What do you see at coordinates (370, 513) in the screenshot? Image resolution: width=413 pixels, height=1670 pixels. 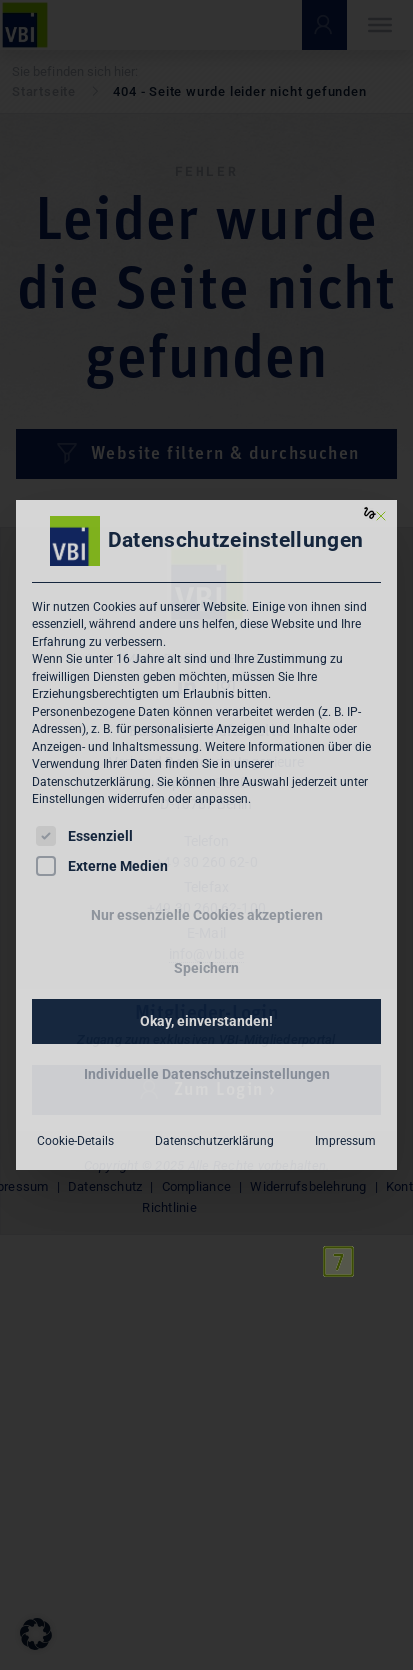 I see `draw or write with gesture input` at bounding box center [370, 513].